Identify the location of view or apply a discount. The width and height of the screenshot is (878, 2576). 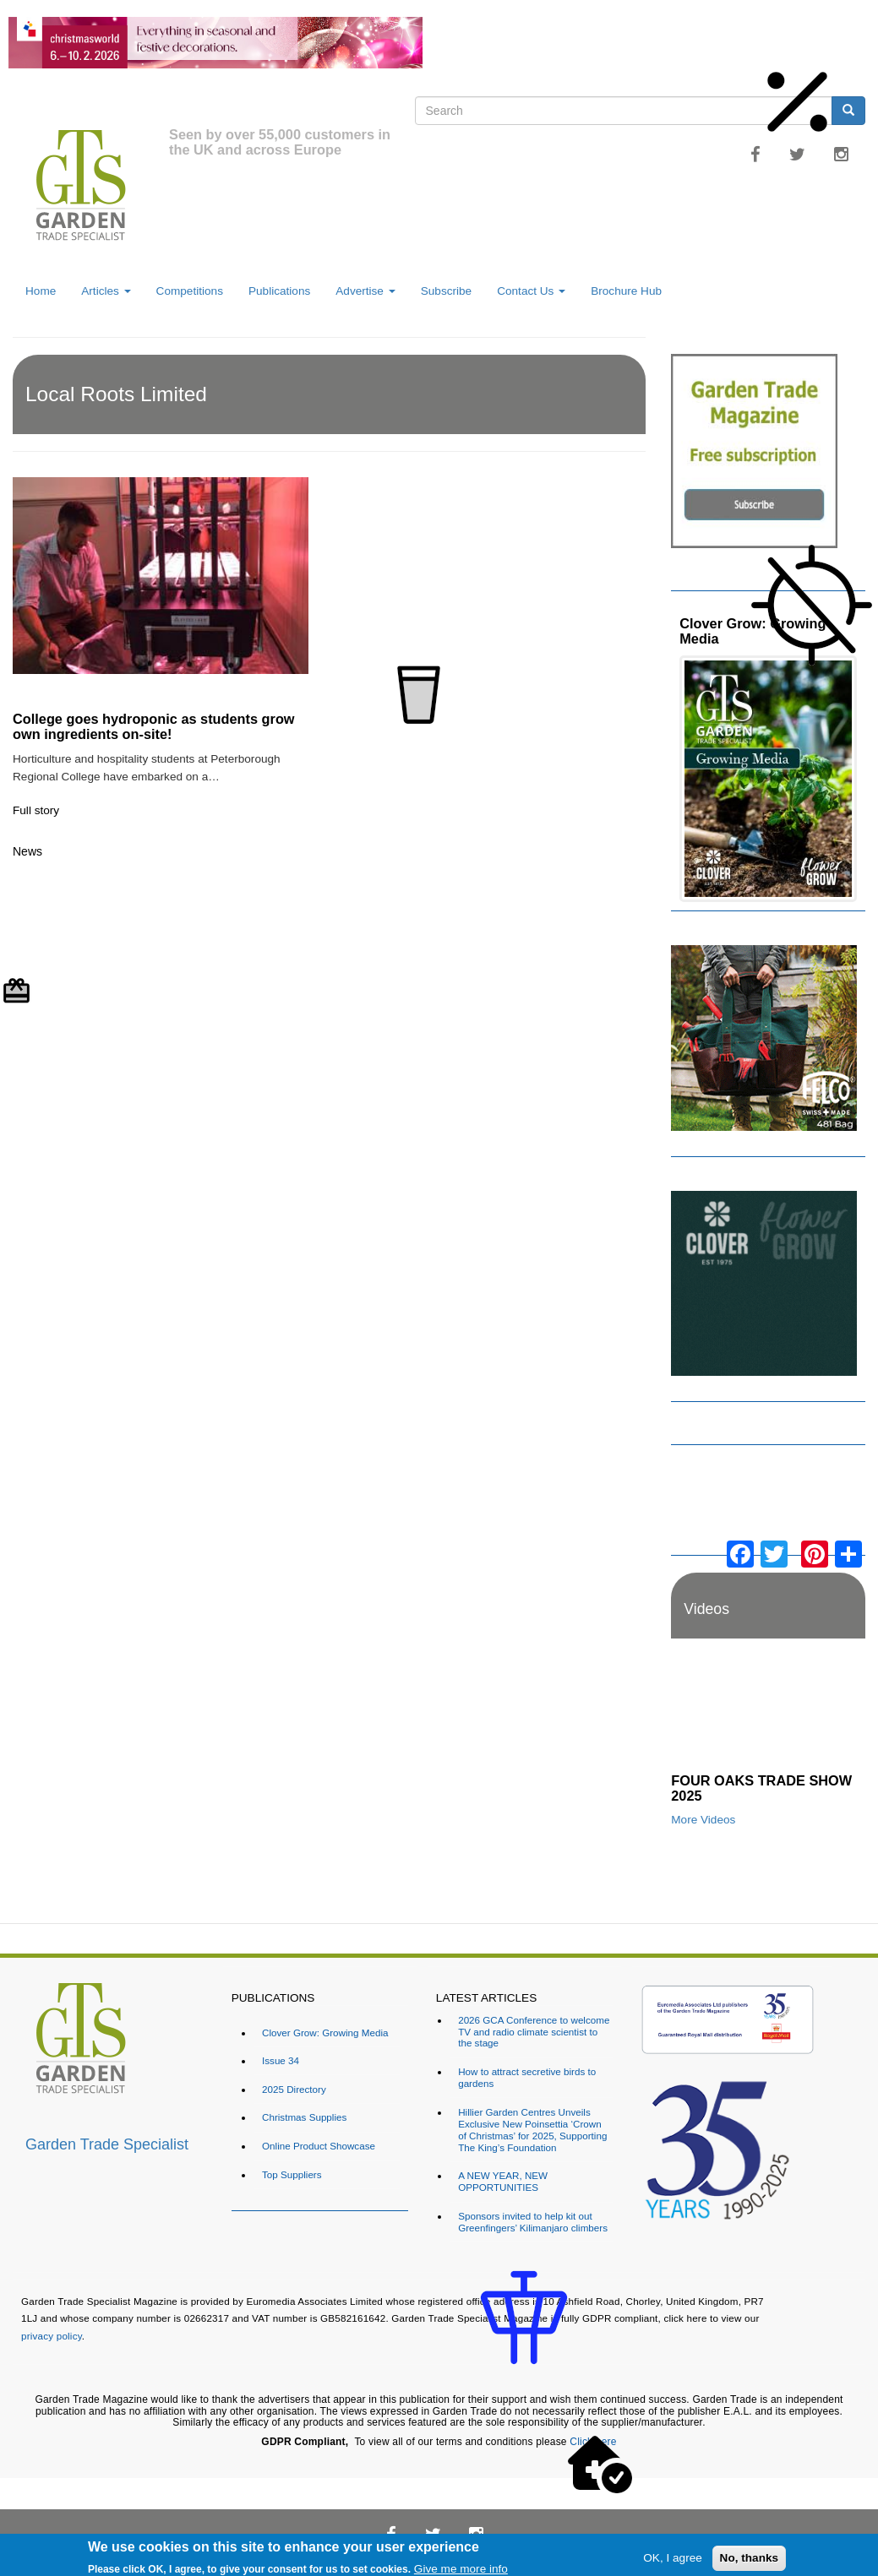
(797, 101).